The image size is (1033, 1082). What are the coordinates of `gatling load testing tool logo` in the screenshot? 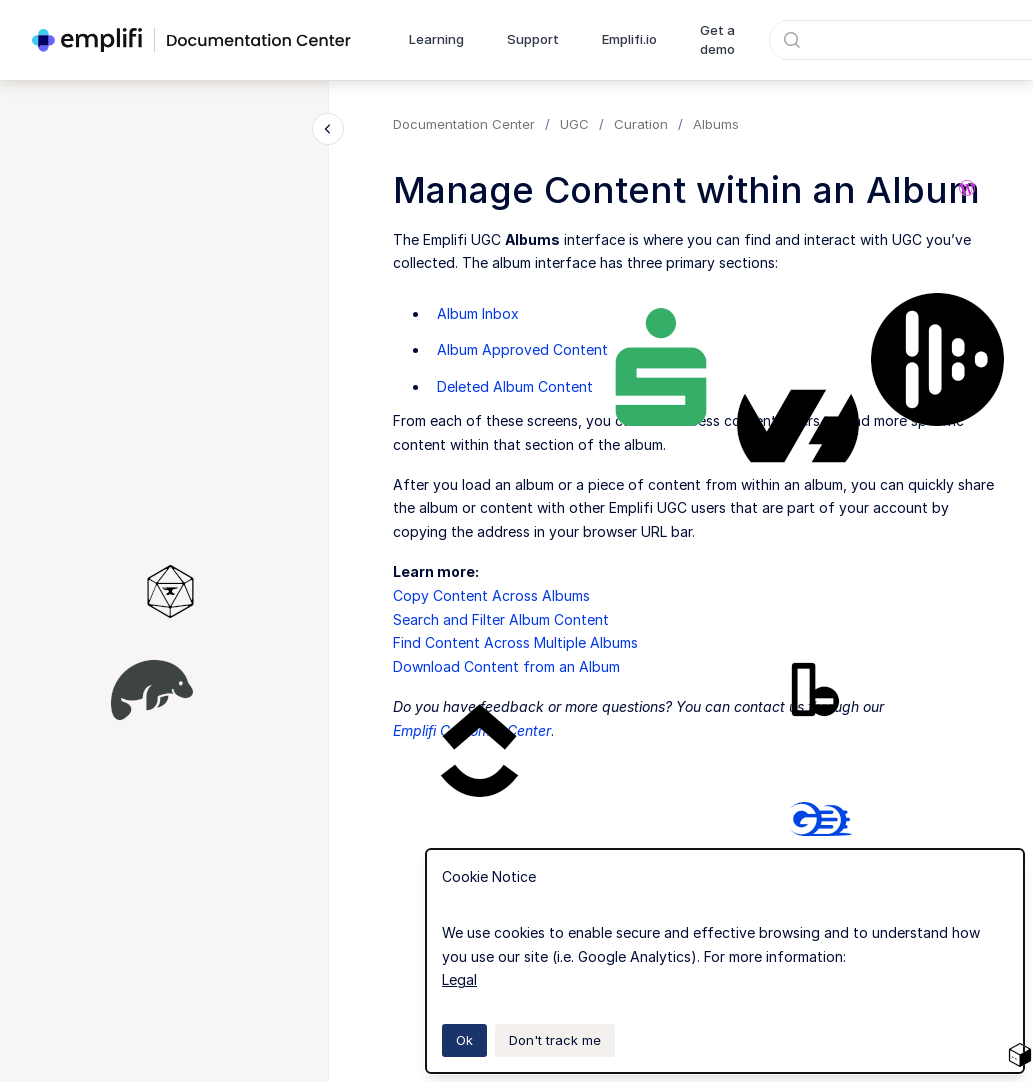 It's located at (821, 819).